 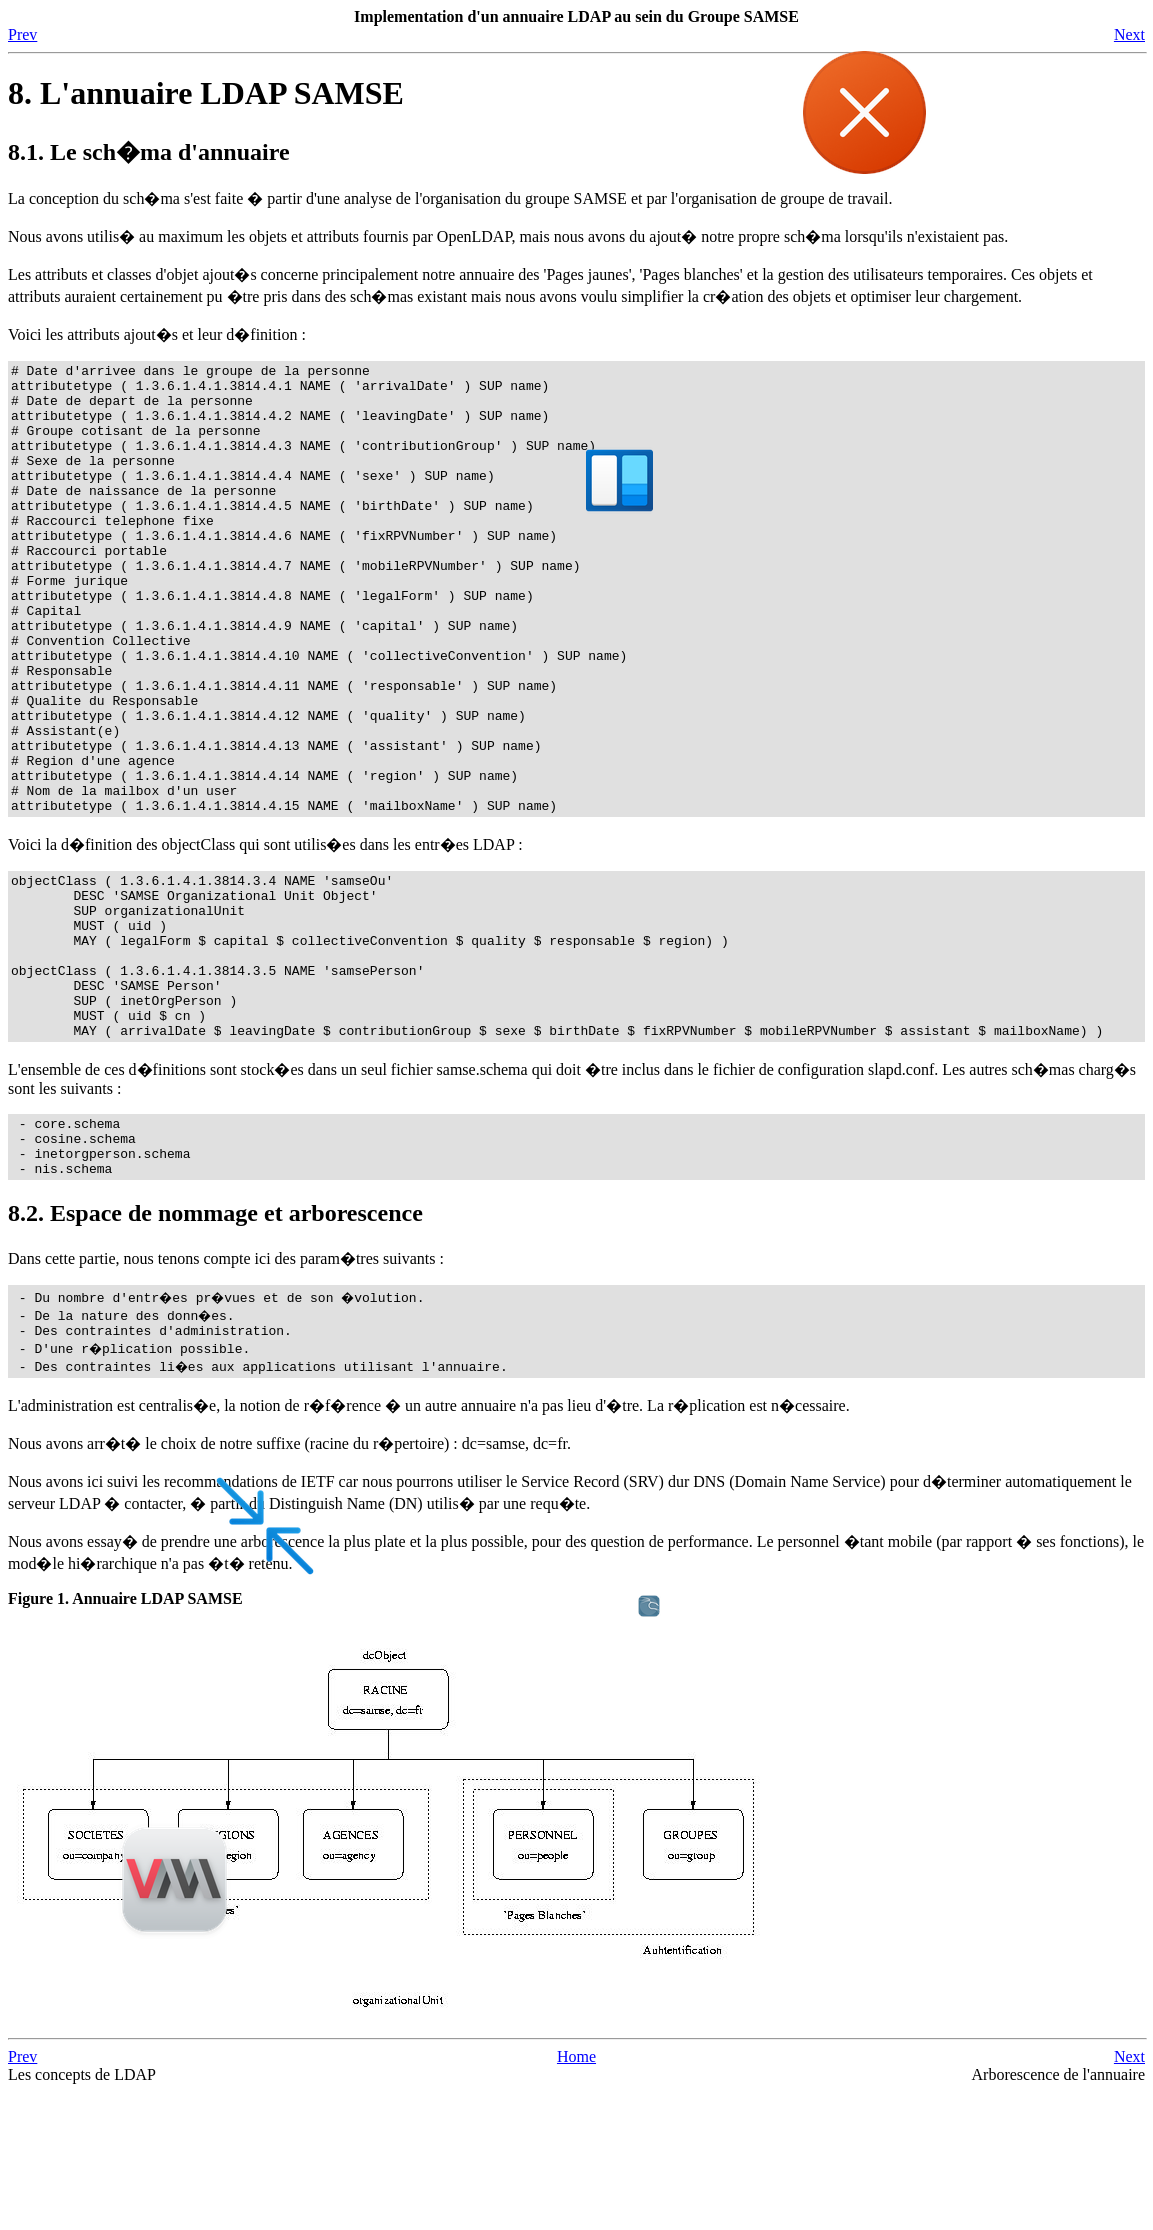 What do you see at coordinates (619, 480) in the screenshot?
I see `open the widgets panel` at bounding box center [619, 480].